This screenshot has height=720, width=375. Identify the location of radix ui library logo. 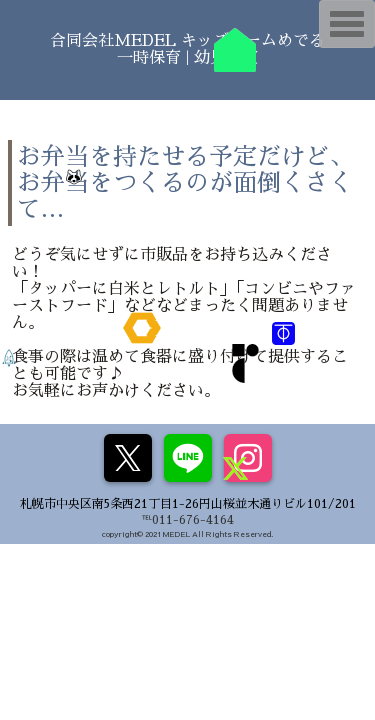
(245, 363).